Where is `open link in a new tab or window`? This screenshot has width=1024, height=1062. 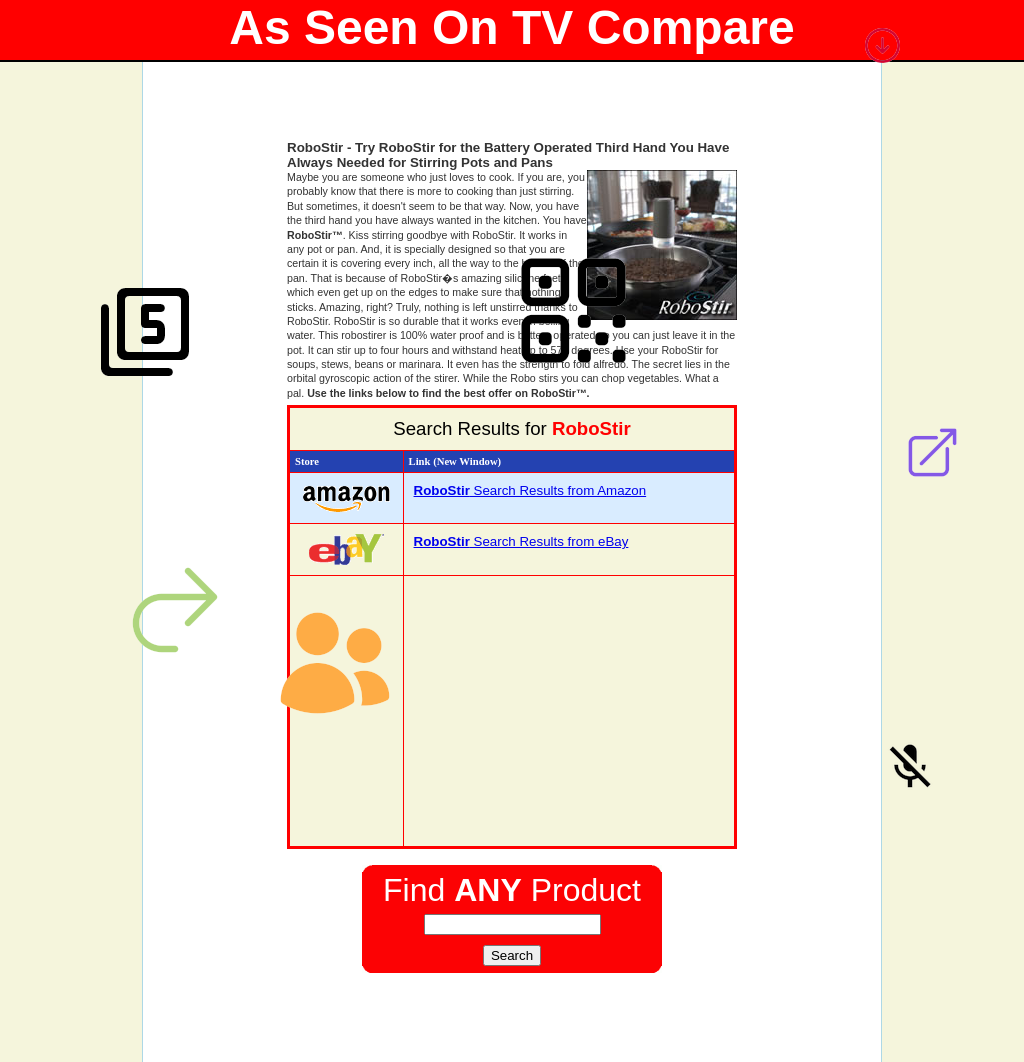
open link in a new tab or window is located at coordinates (932, 452).